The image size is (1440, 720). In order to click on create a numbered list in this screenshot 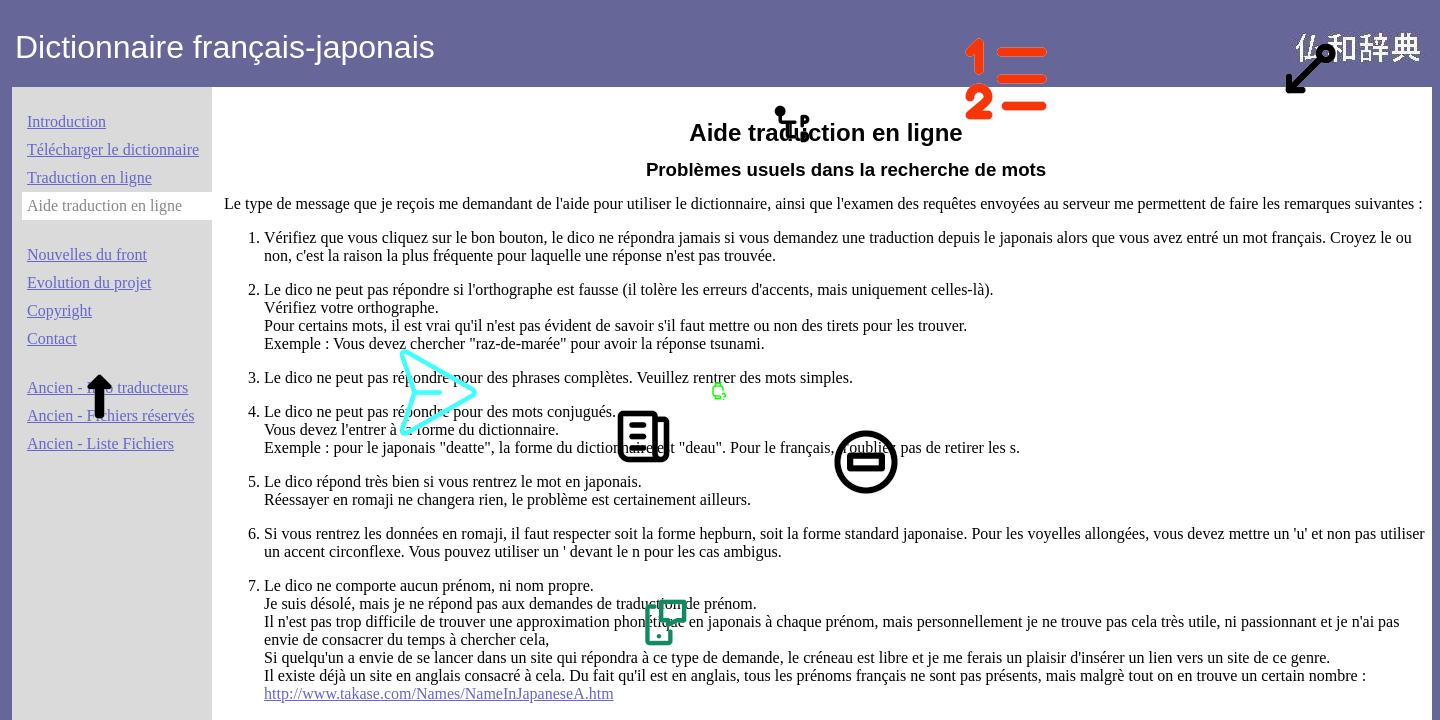, I will do `click(1006, 79)`.